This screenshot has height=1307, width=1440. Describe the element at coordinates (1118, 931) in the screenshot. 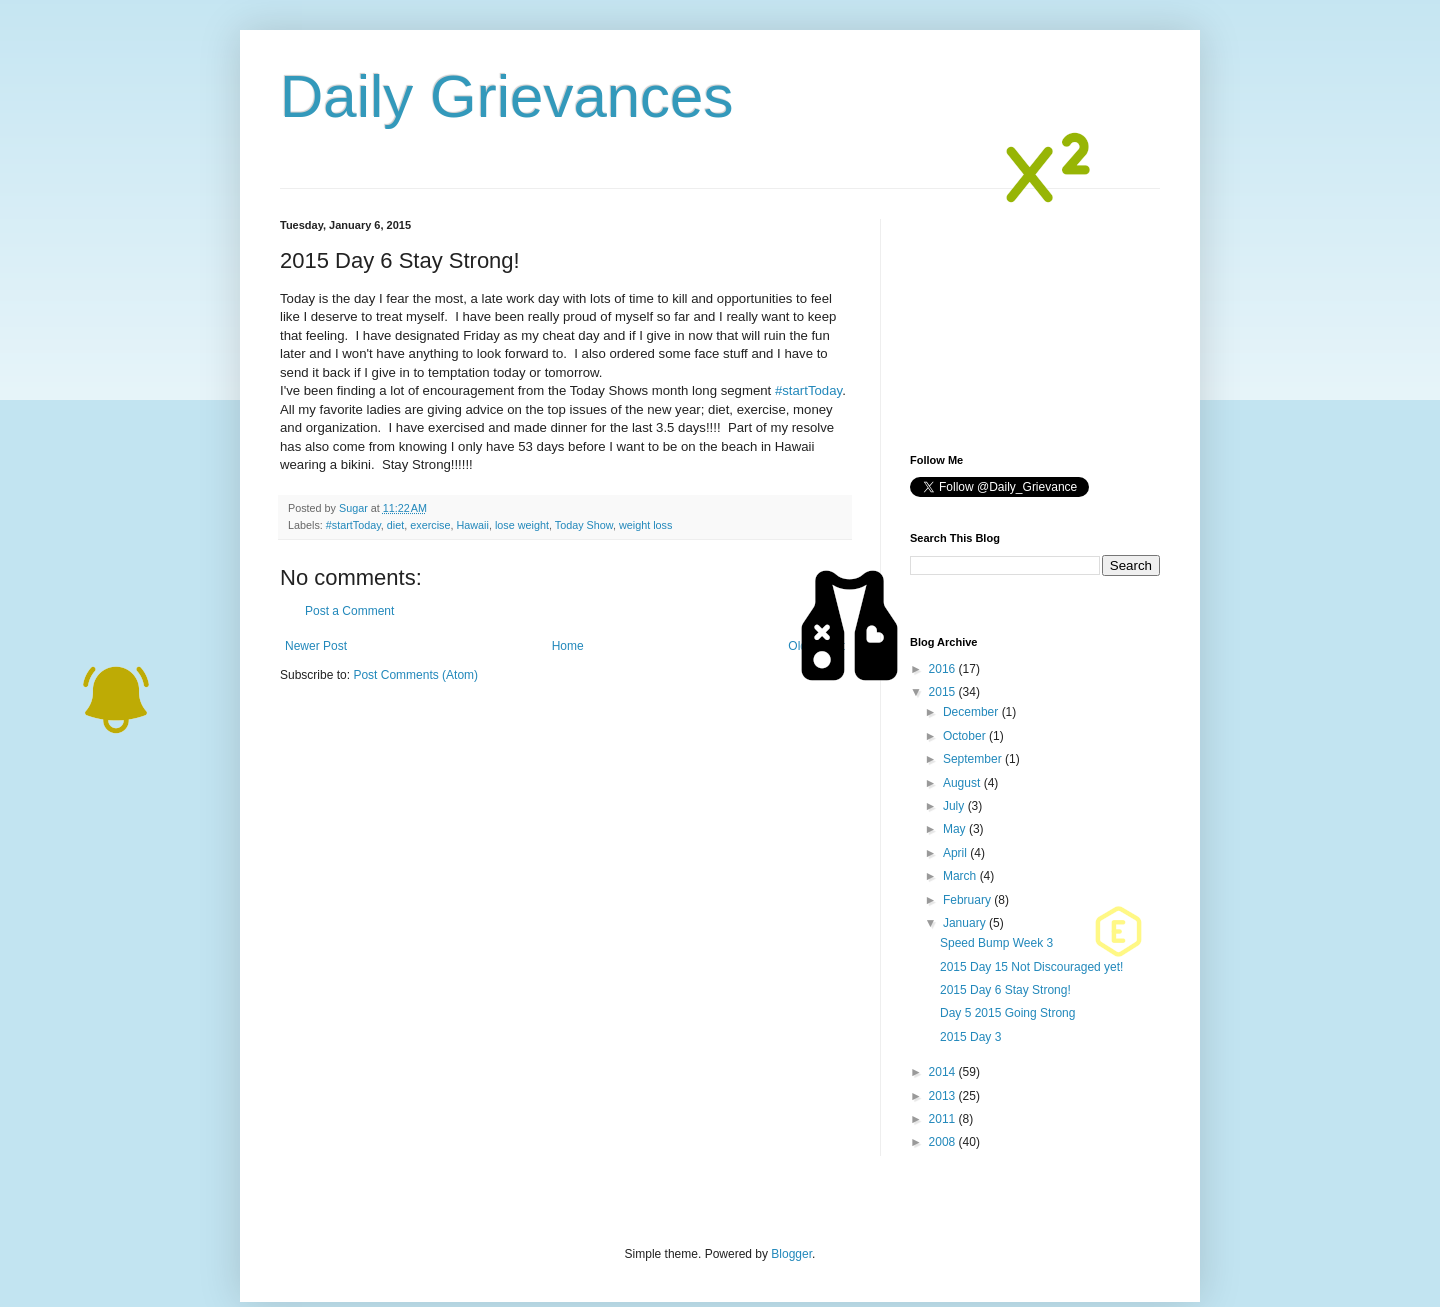

I see `app icon or logo featuring the letter E` at that location.